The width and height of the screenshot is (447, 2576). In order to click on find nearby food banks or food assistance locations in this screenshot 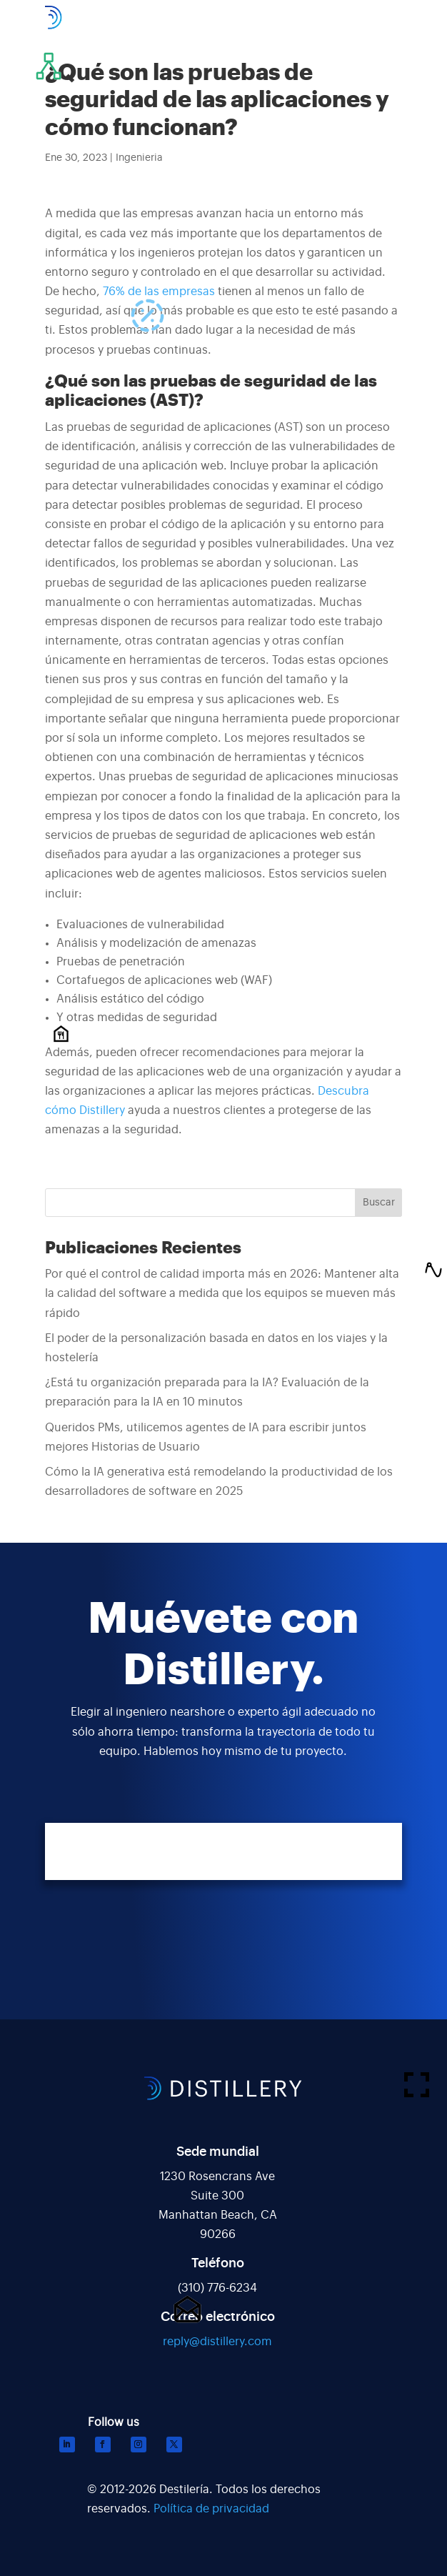, I will do `click(61, 1033)`.